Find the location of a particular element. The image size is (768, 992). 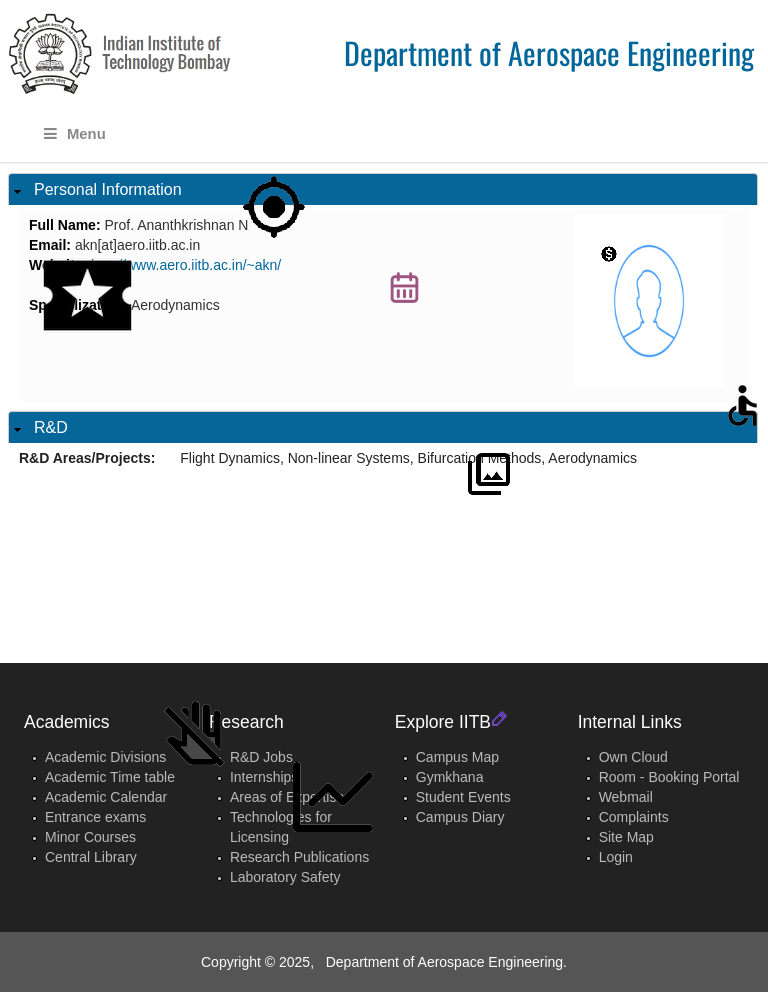

view monthly calendar is located at coordinates (404, 287).